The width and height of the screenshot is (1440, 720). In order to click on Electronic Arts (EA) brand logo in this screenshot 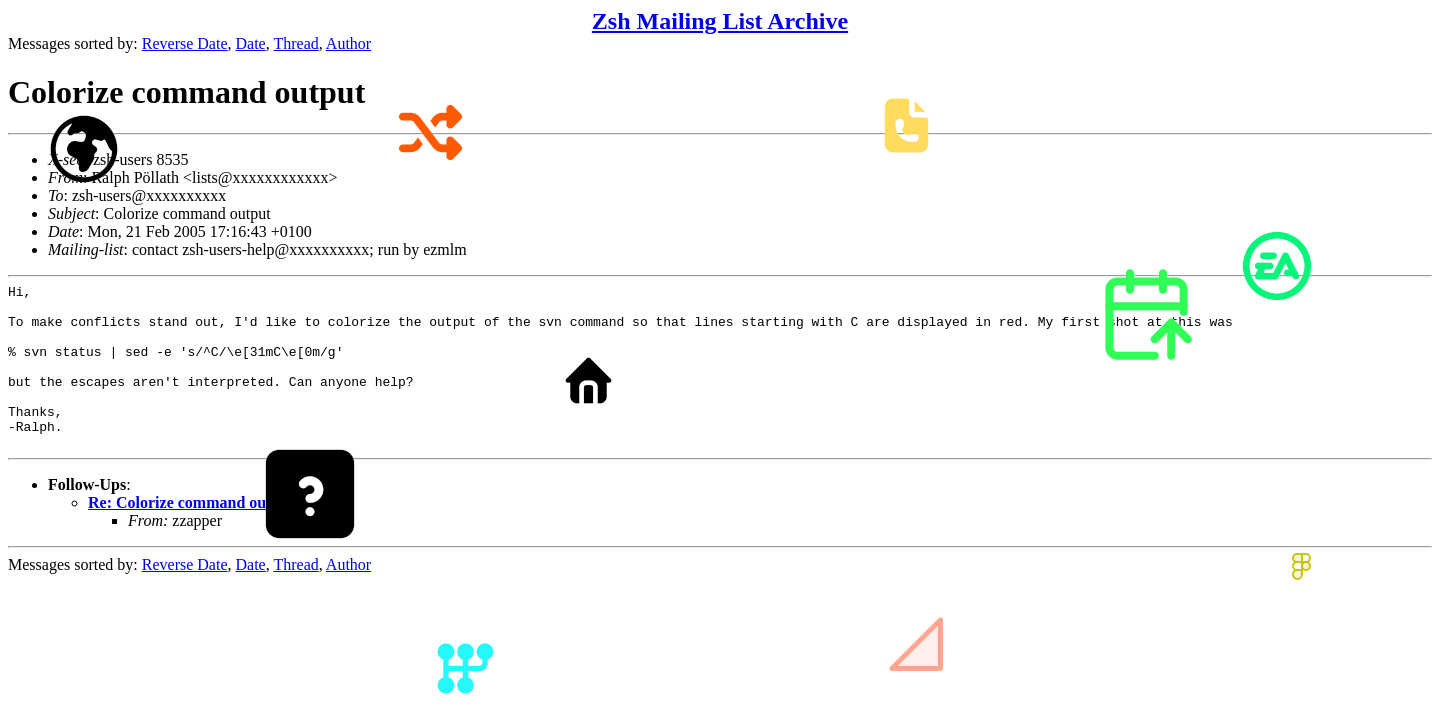, I will do `click(1277, 266)`.